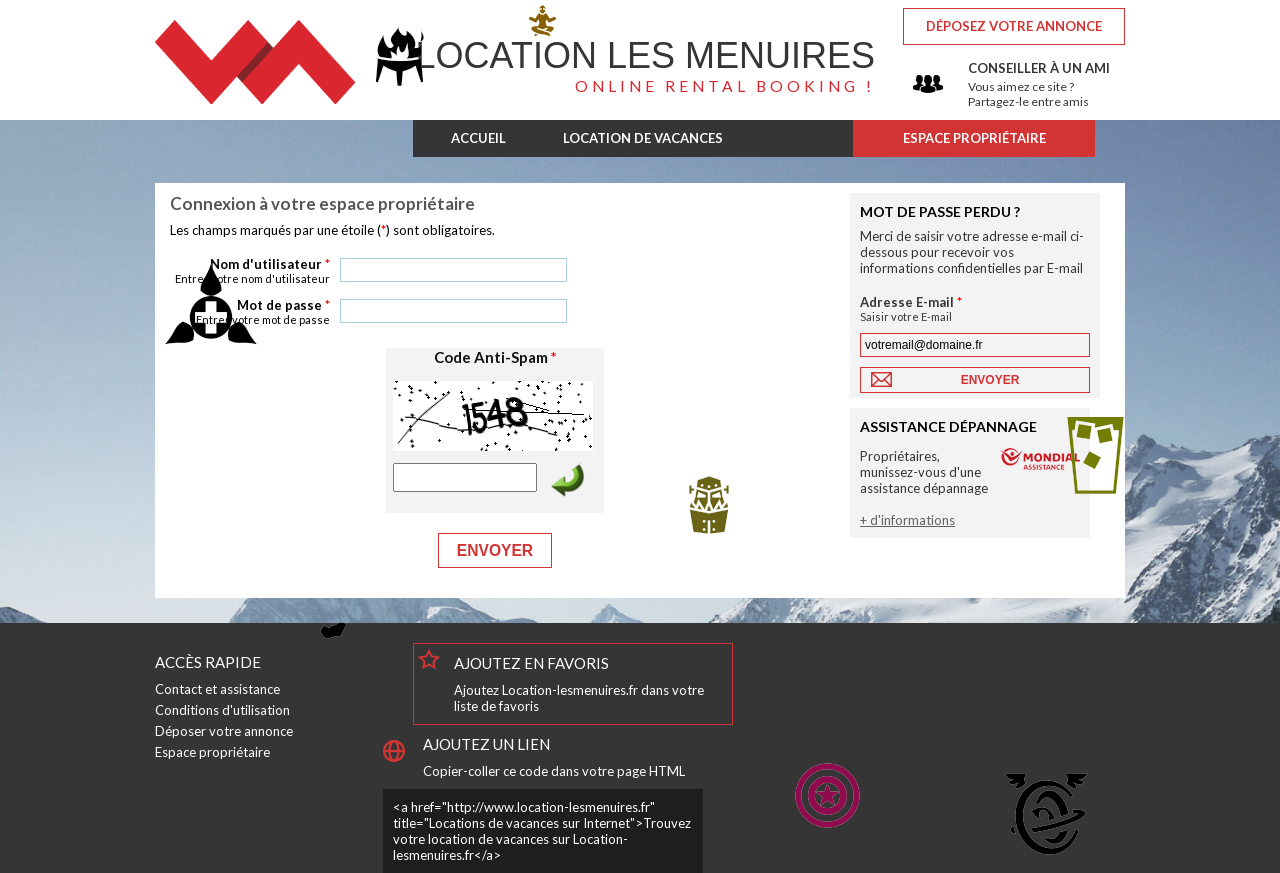 The height and width of the screenshot is (873, 1280). Describe the element at coordinates (333, 630) in the screenshot. I see `select hungary as your country or region` at that location.